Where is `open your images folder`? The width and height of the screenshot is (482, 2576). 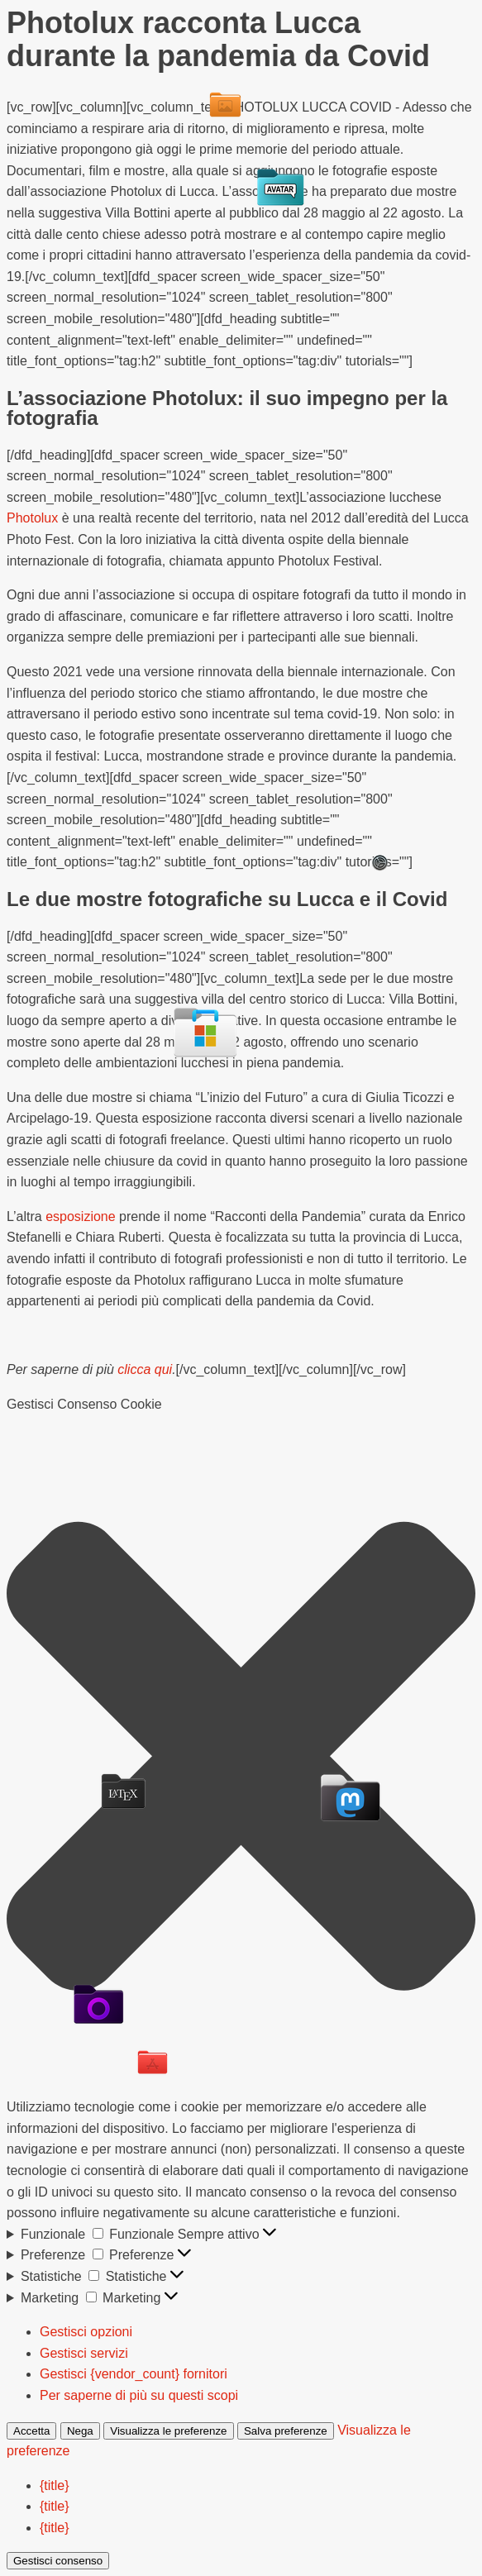 open your images folder is located at coordinates (225, 104).